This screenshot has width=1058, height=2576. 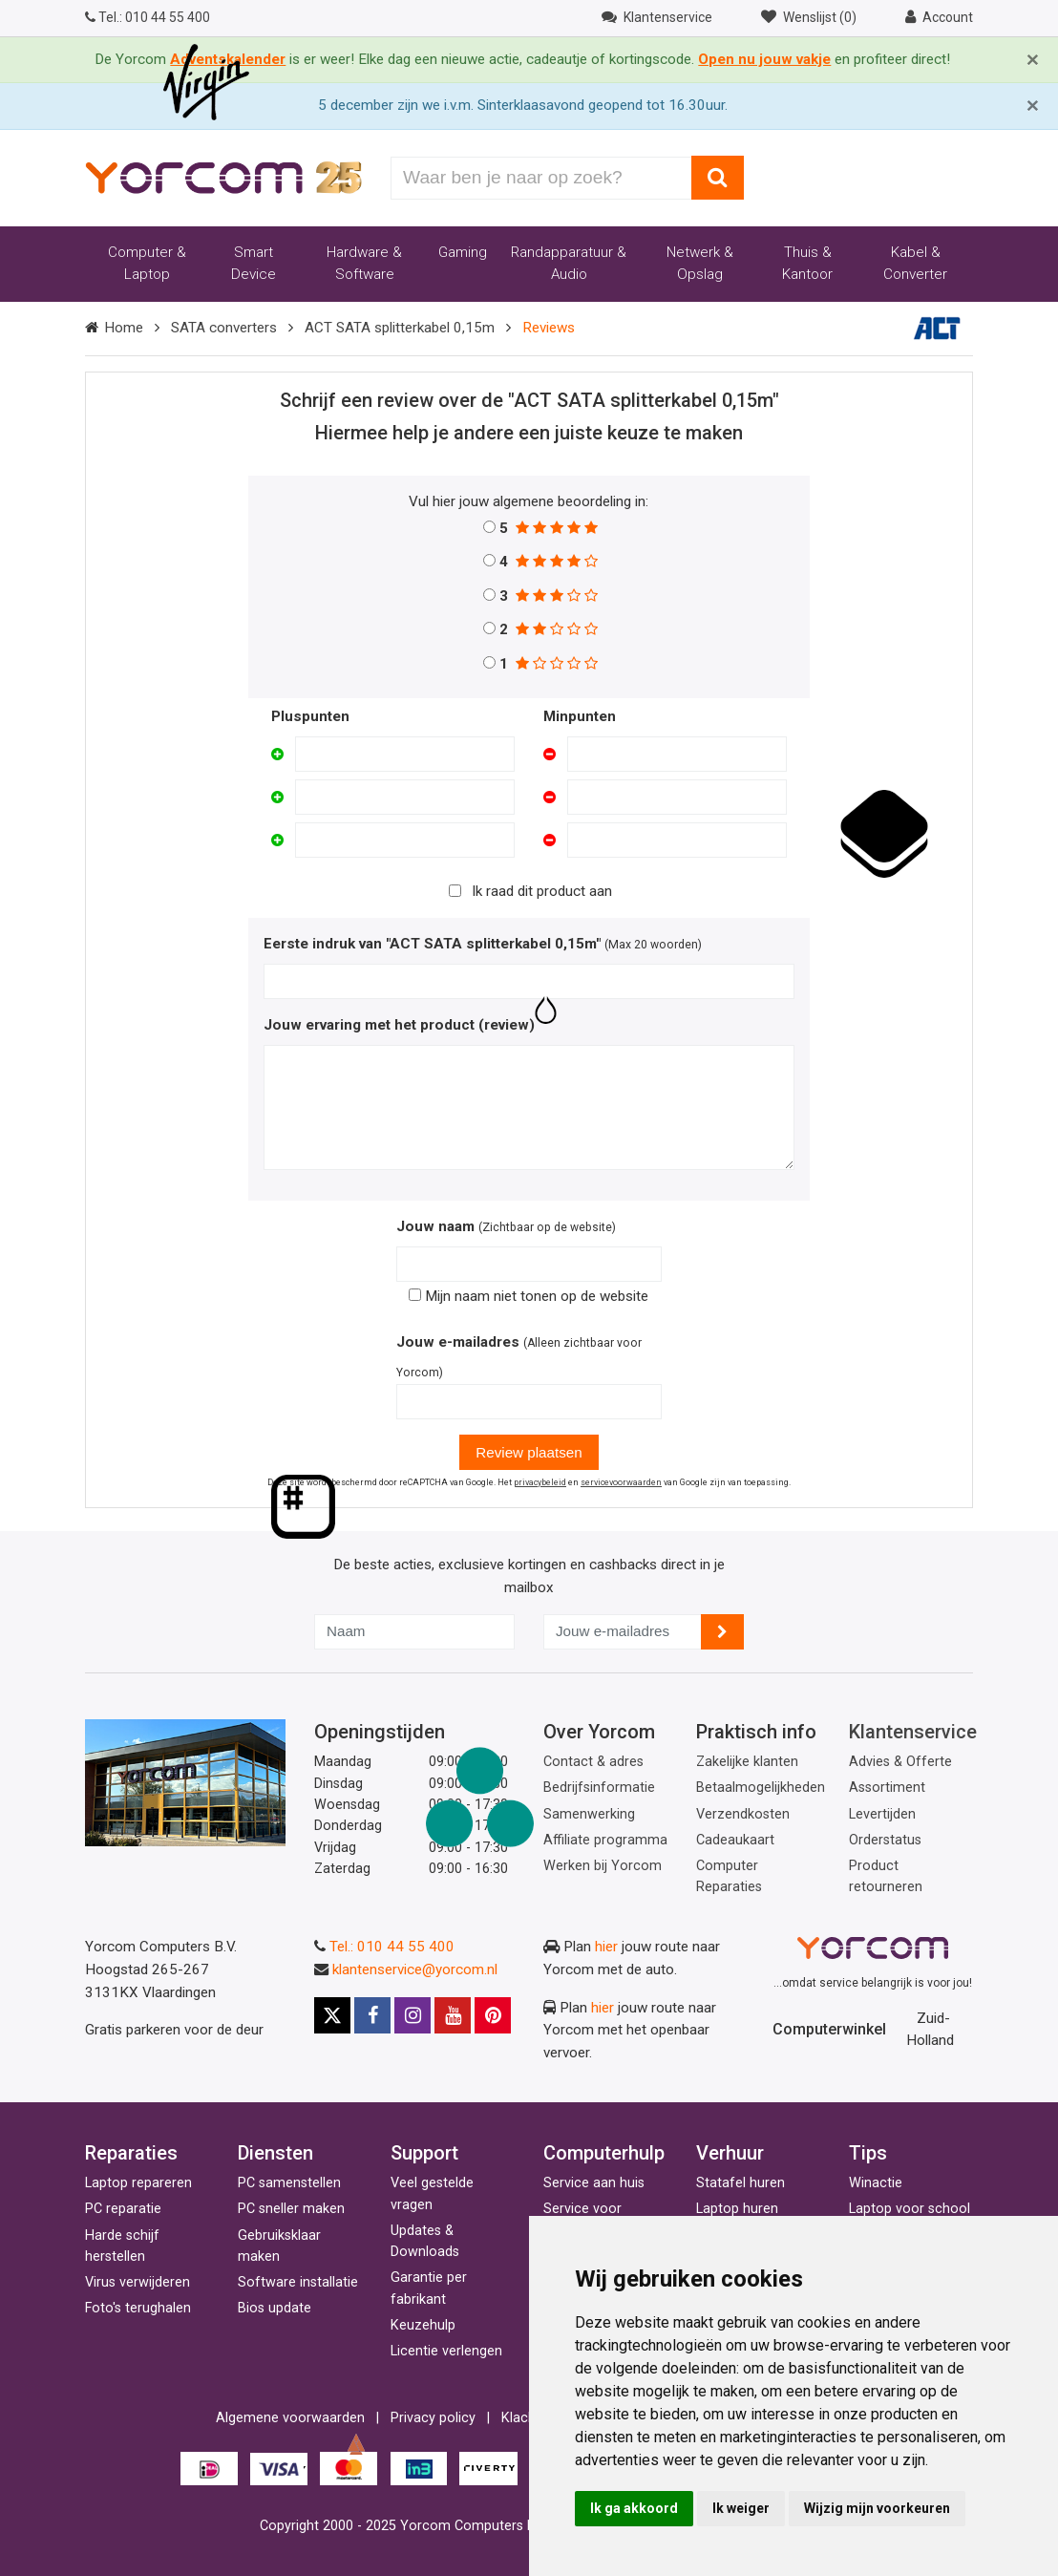 I want to click on openlayers mapping library logo, so click(x=884, y=834).